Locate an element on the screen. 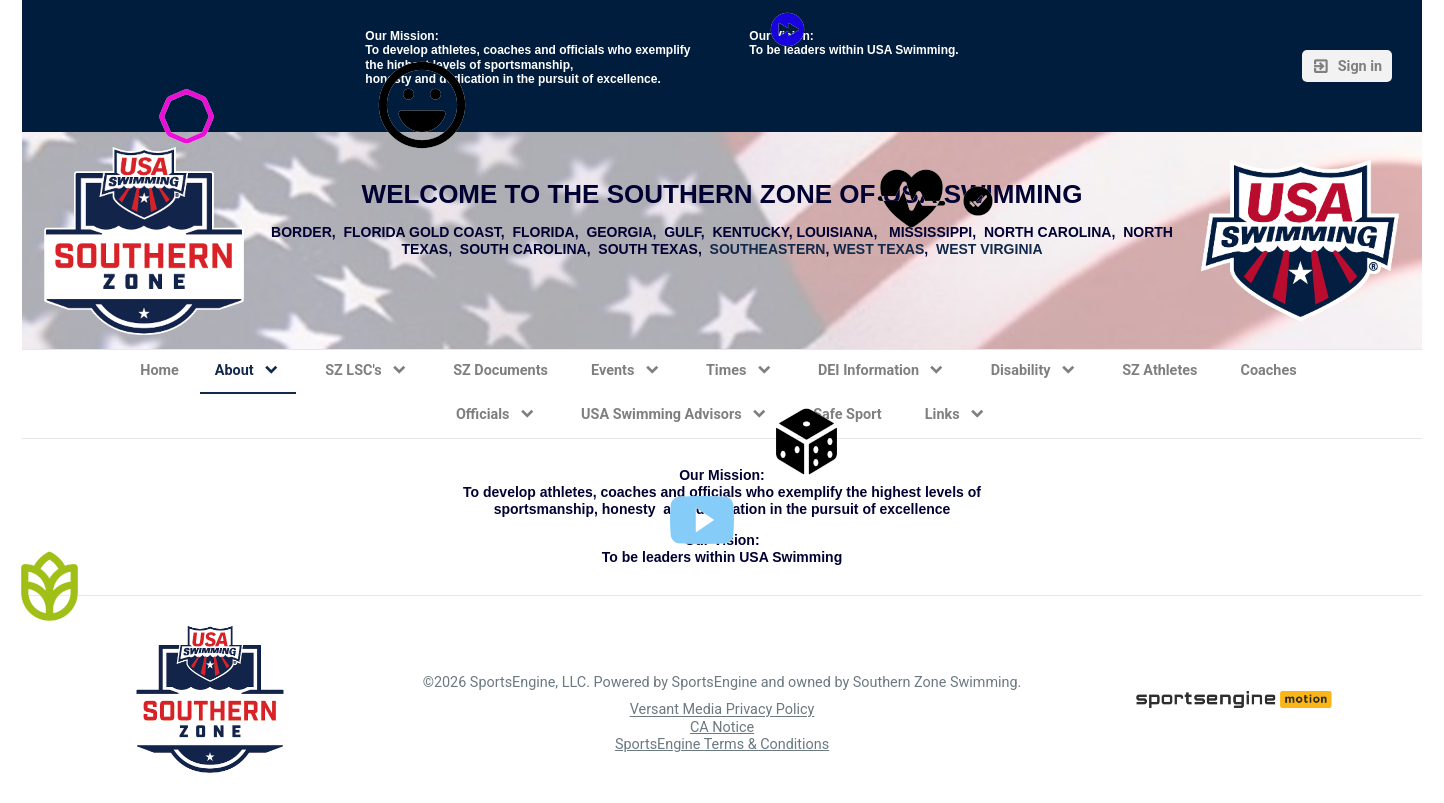  randomize or shuffle content is located at coordinates (806, 441).